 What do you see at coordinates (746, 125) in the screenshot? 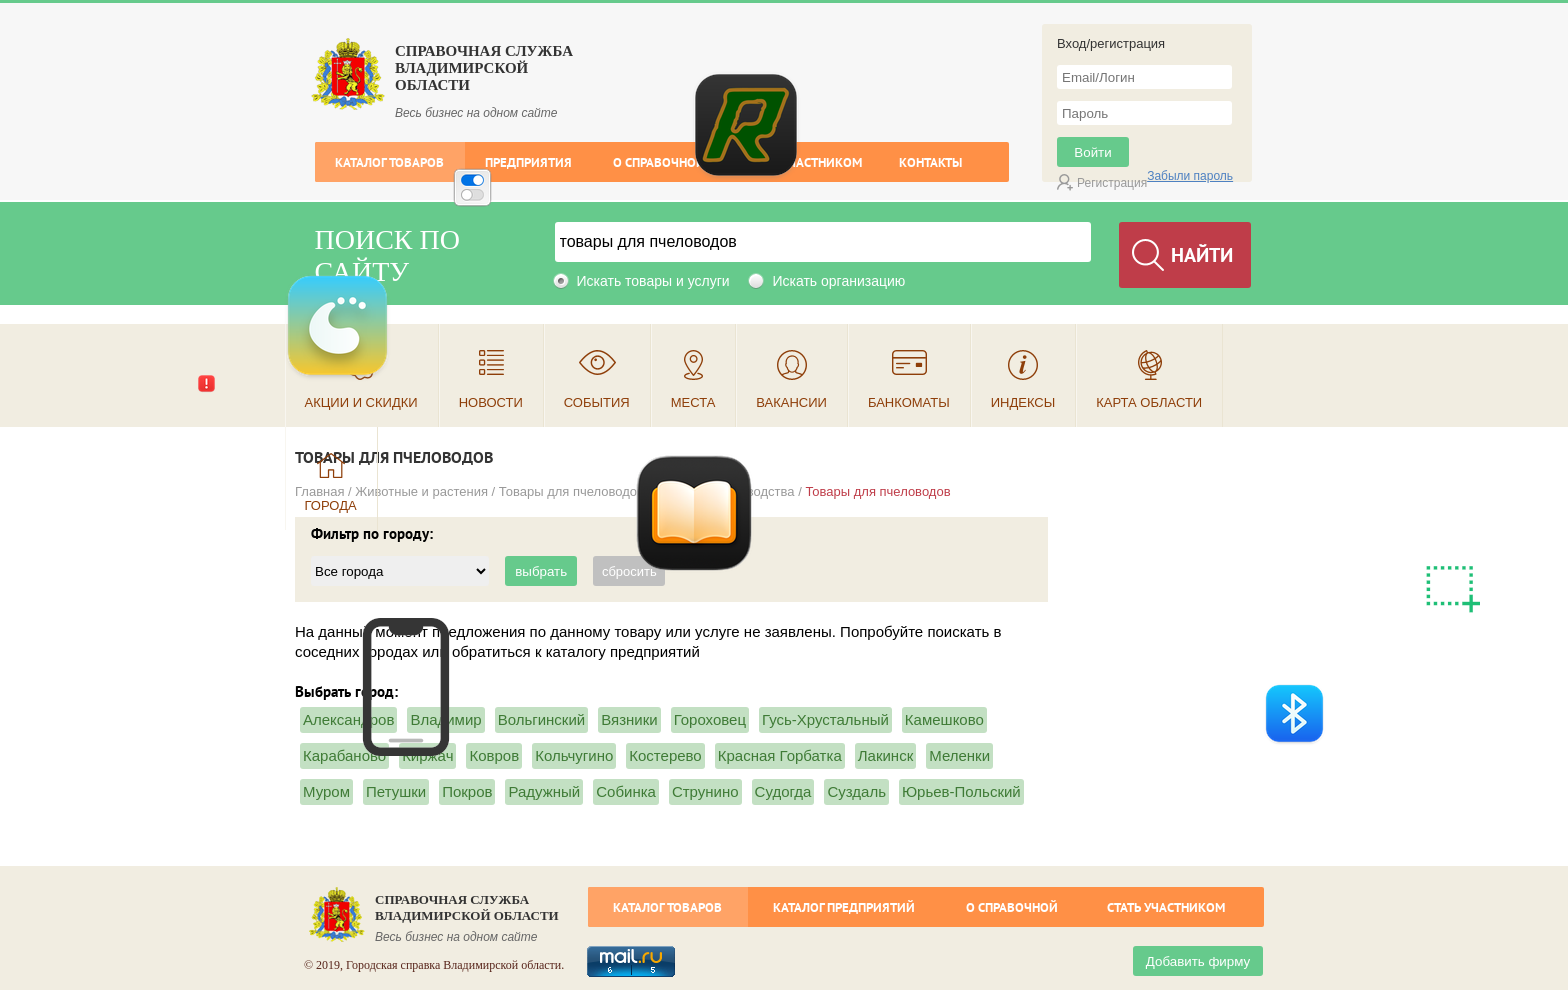
I see `launch Command & Conquer: Red Alert 2` at bounding box center [746, 125].